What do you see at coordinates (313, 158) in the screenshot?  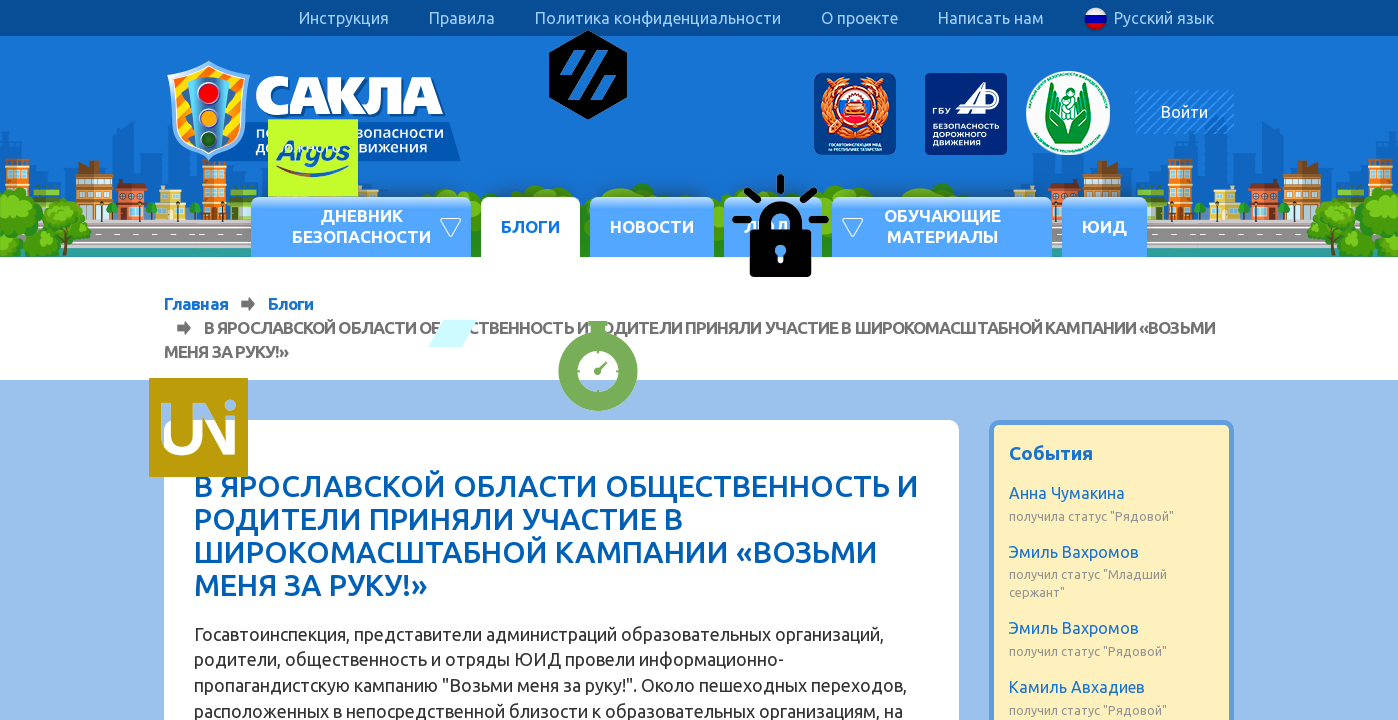 I see `Argos retailer logo` at bounding box center [313, 158].